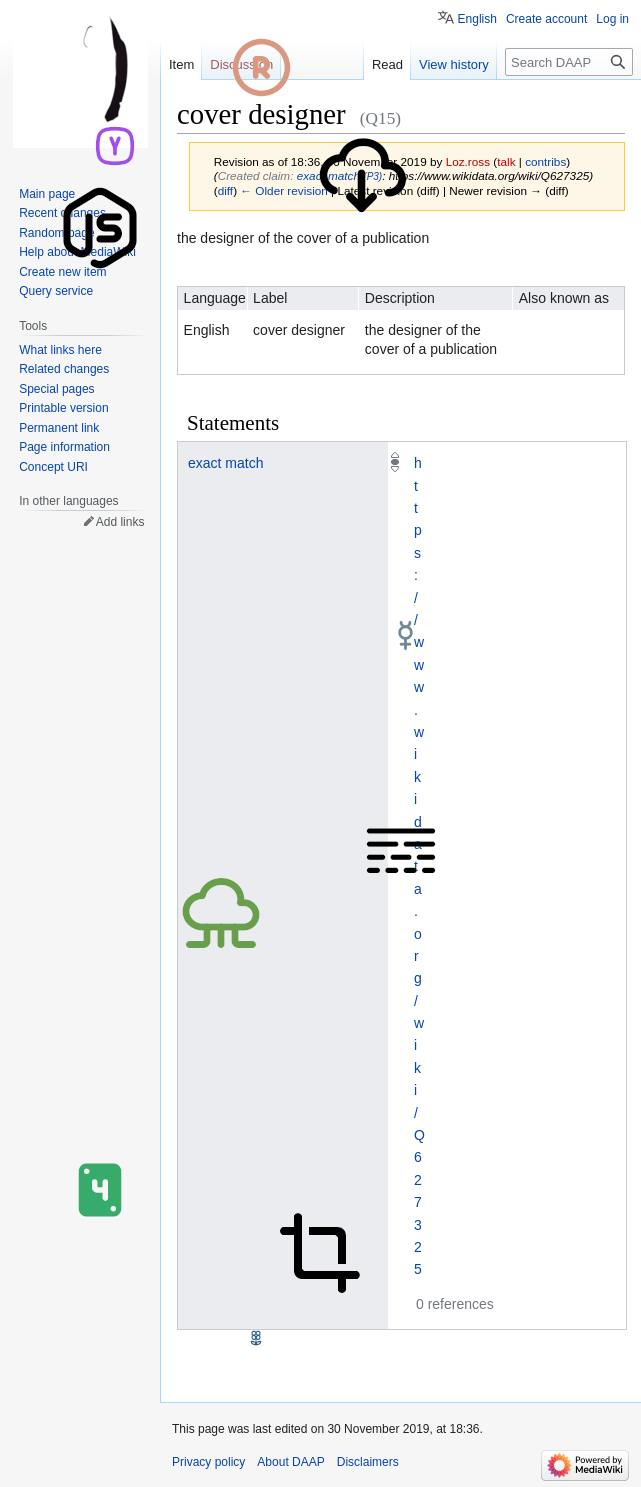 The image size is (641, 1487). What do you see at coordinates (405, 635) in the screenshot?
I see `select hermaphrodite/intersex gender identity` at bounding box center [405, 635].